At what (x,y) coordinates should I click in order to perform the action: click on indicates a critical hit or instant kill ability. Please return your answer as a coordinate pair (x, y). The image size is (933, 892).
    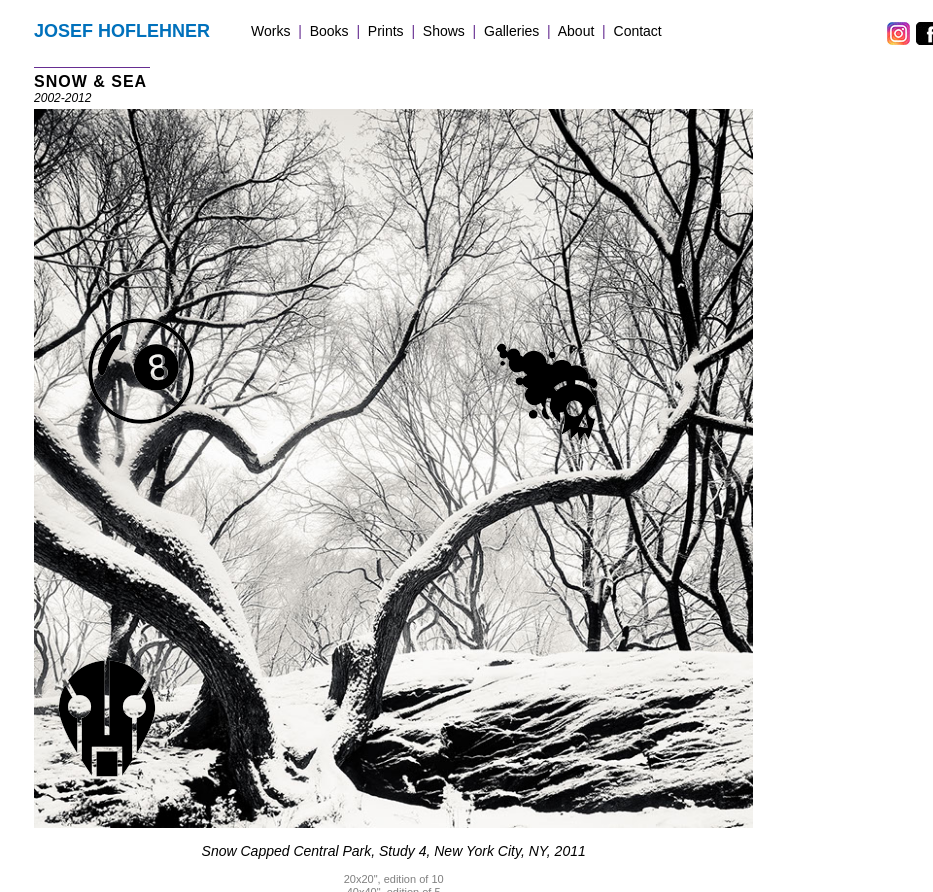
    Looking at the image, I should click on (547, 393).